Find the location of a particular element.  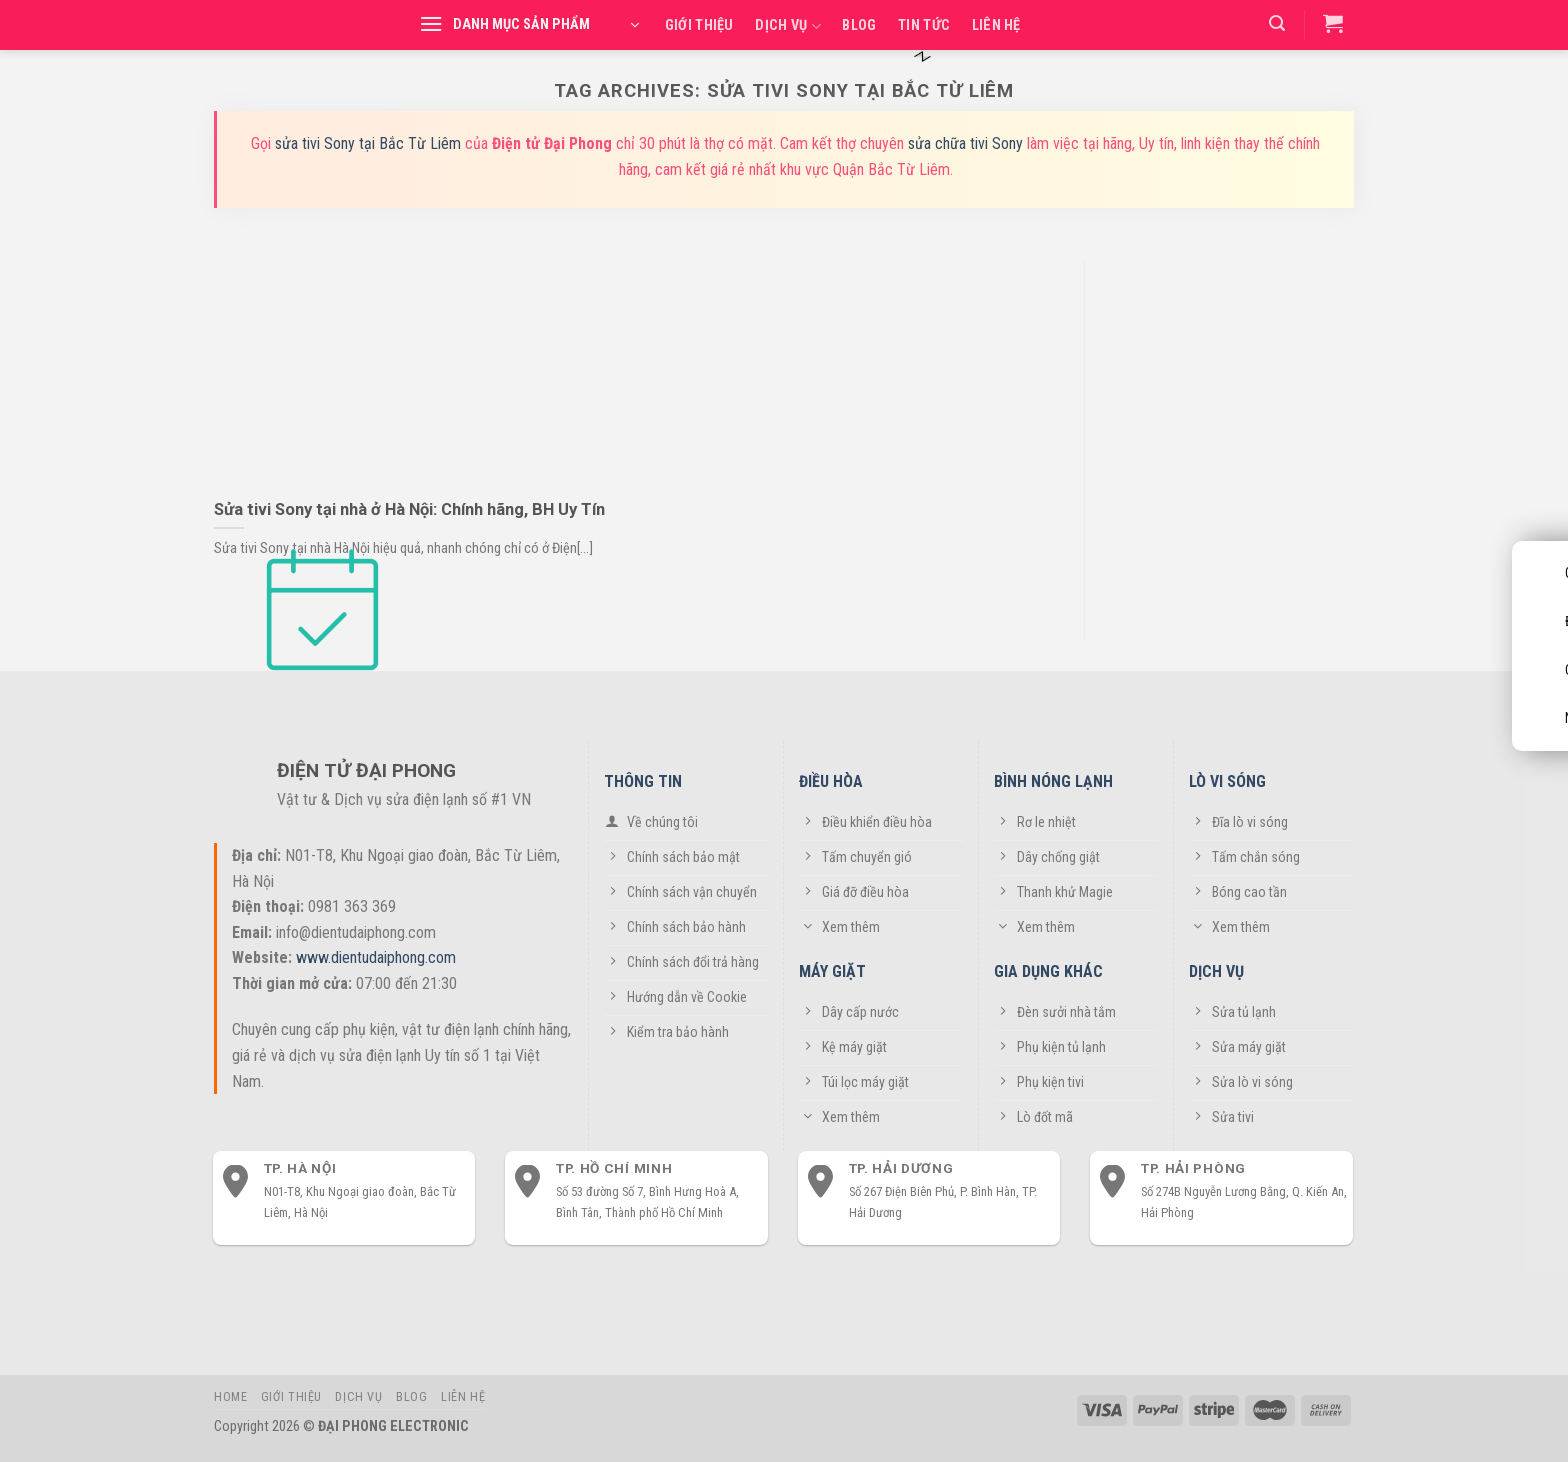

adjust sawtooth waveform settings is located at coordinates (922, 56).